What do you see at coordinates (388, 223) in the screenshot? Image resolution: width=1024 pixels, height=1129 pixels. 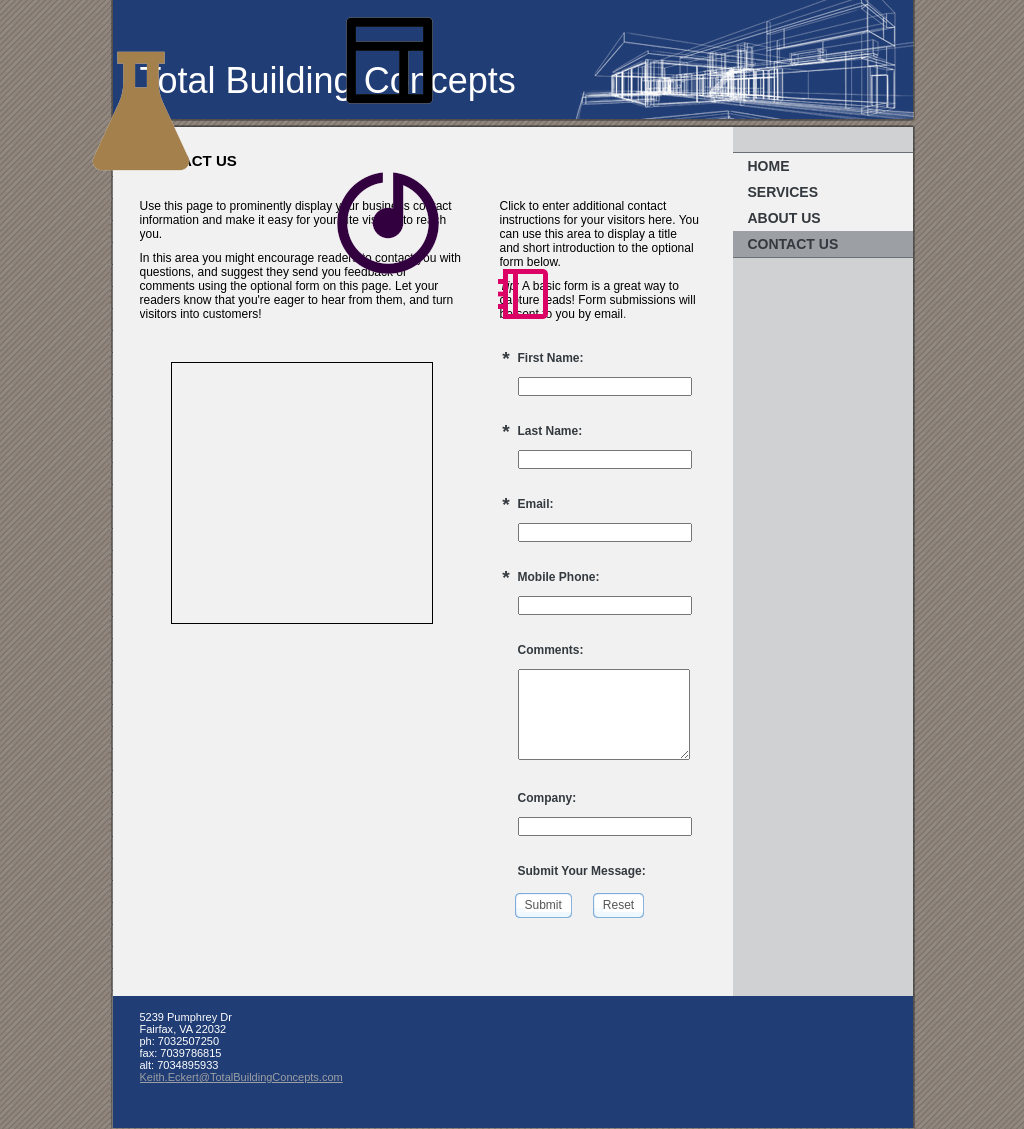 I see `play or browse music library` at bounding box center [388, 223].